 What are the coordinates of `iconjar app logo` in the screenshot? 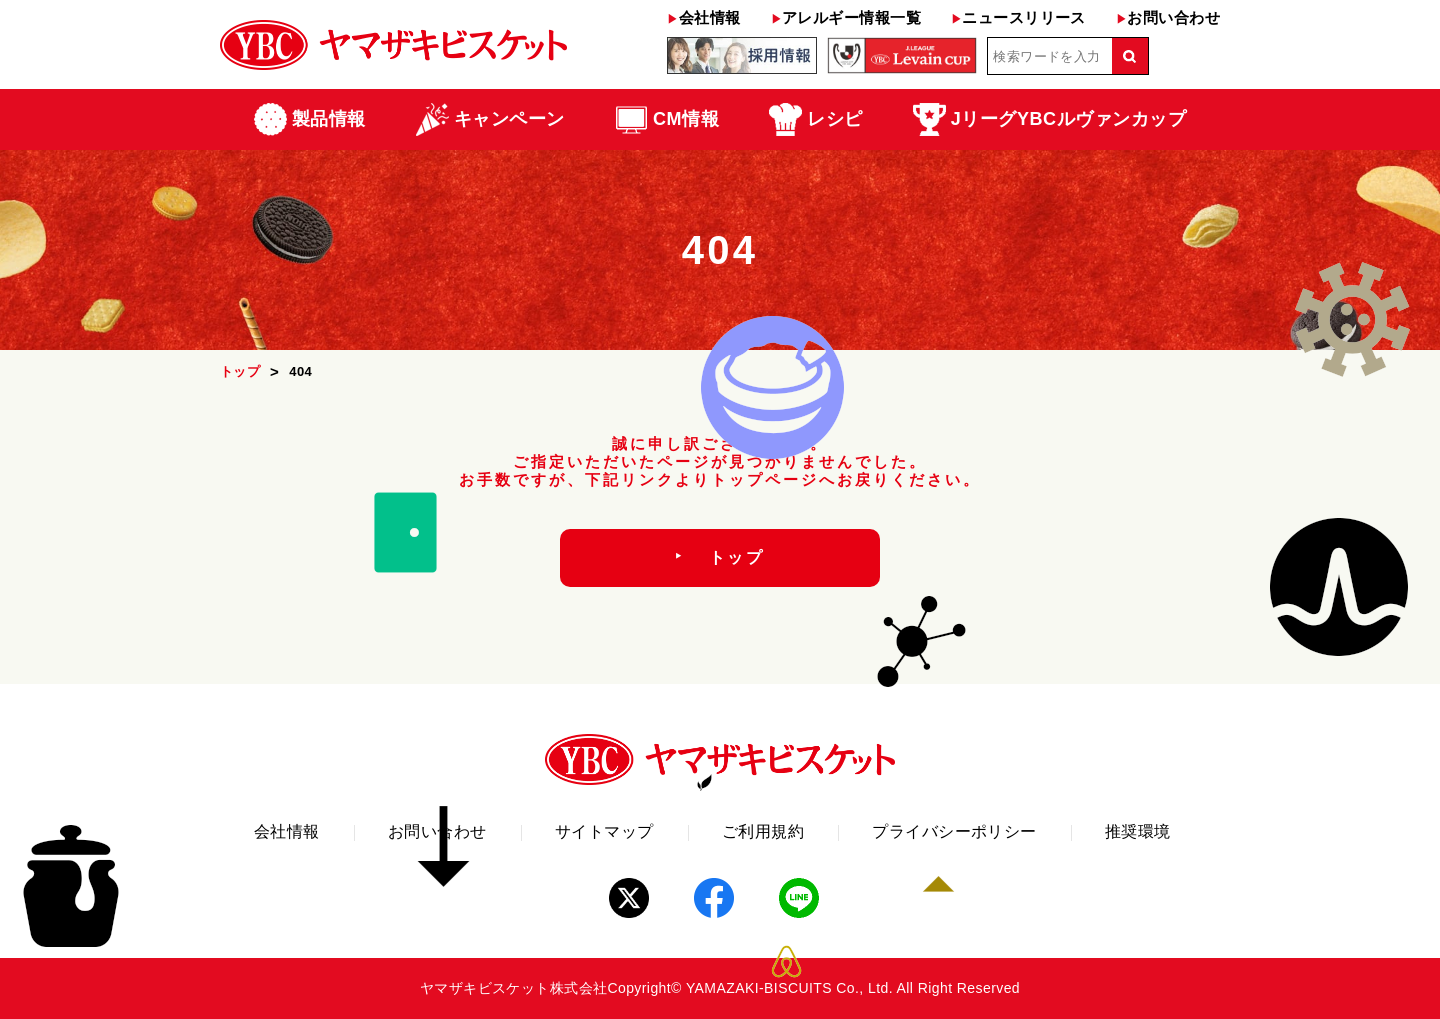 It's located at (71, 886).